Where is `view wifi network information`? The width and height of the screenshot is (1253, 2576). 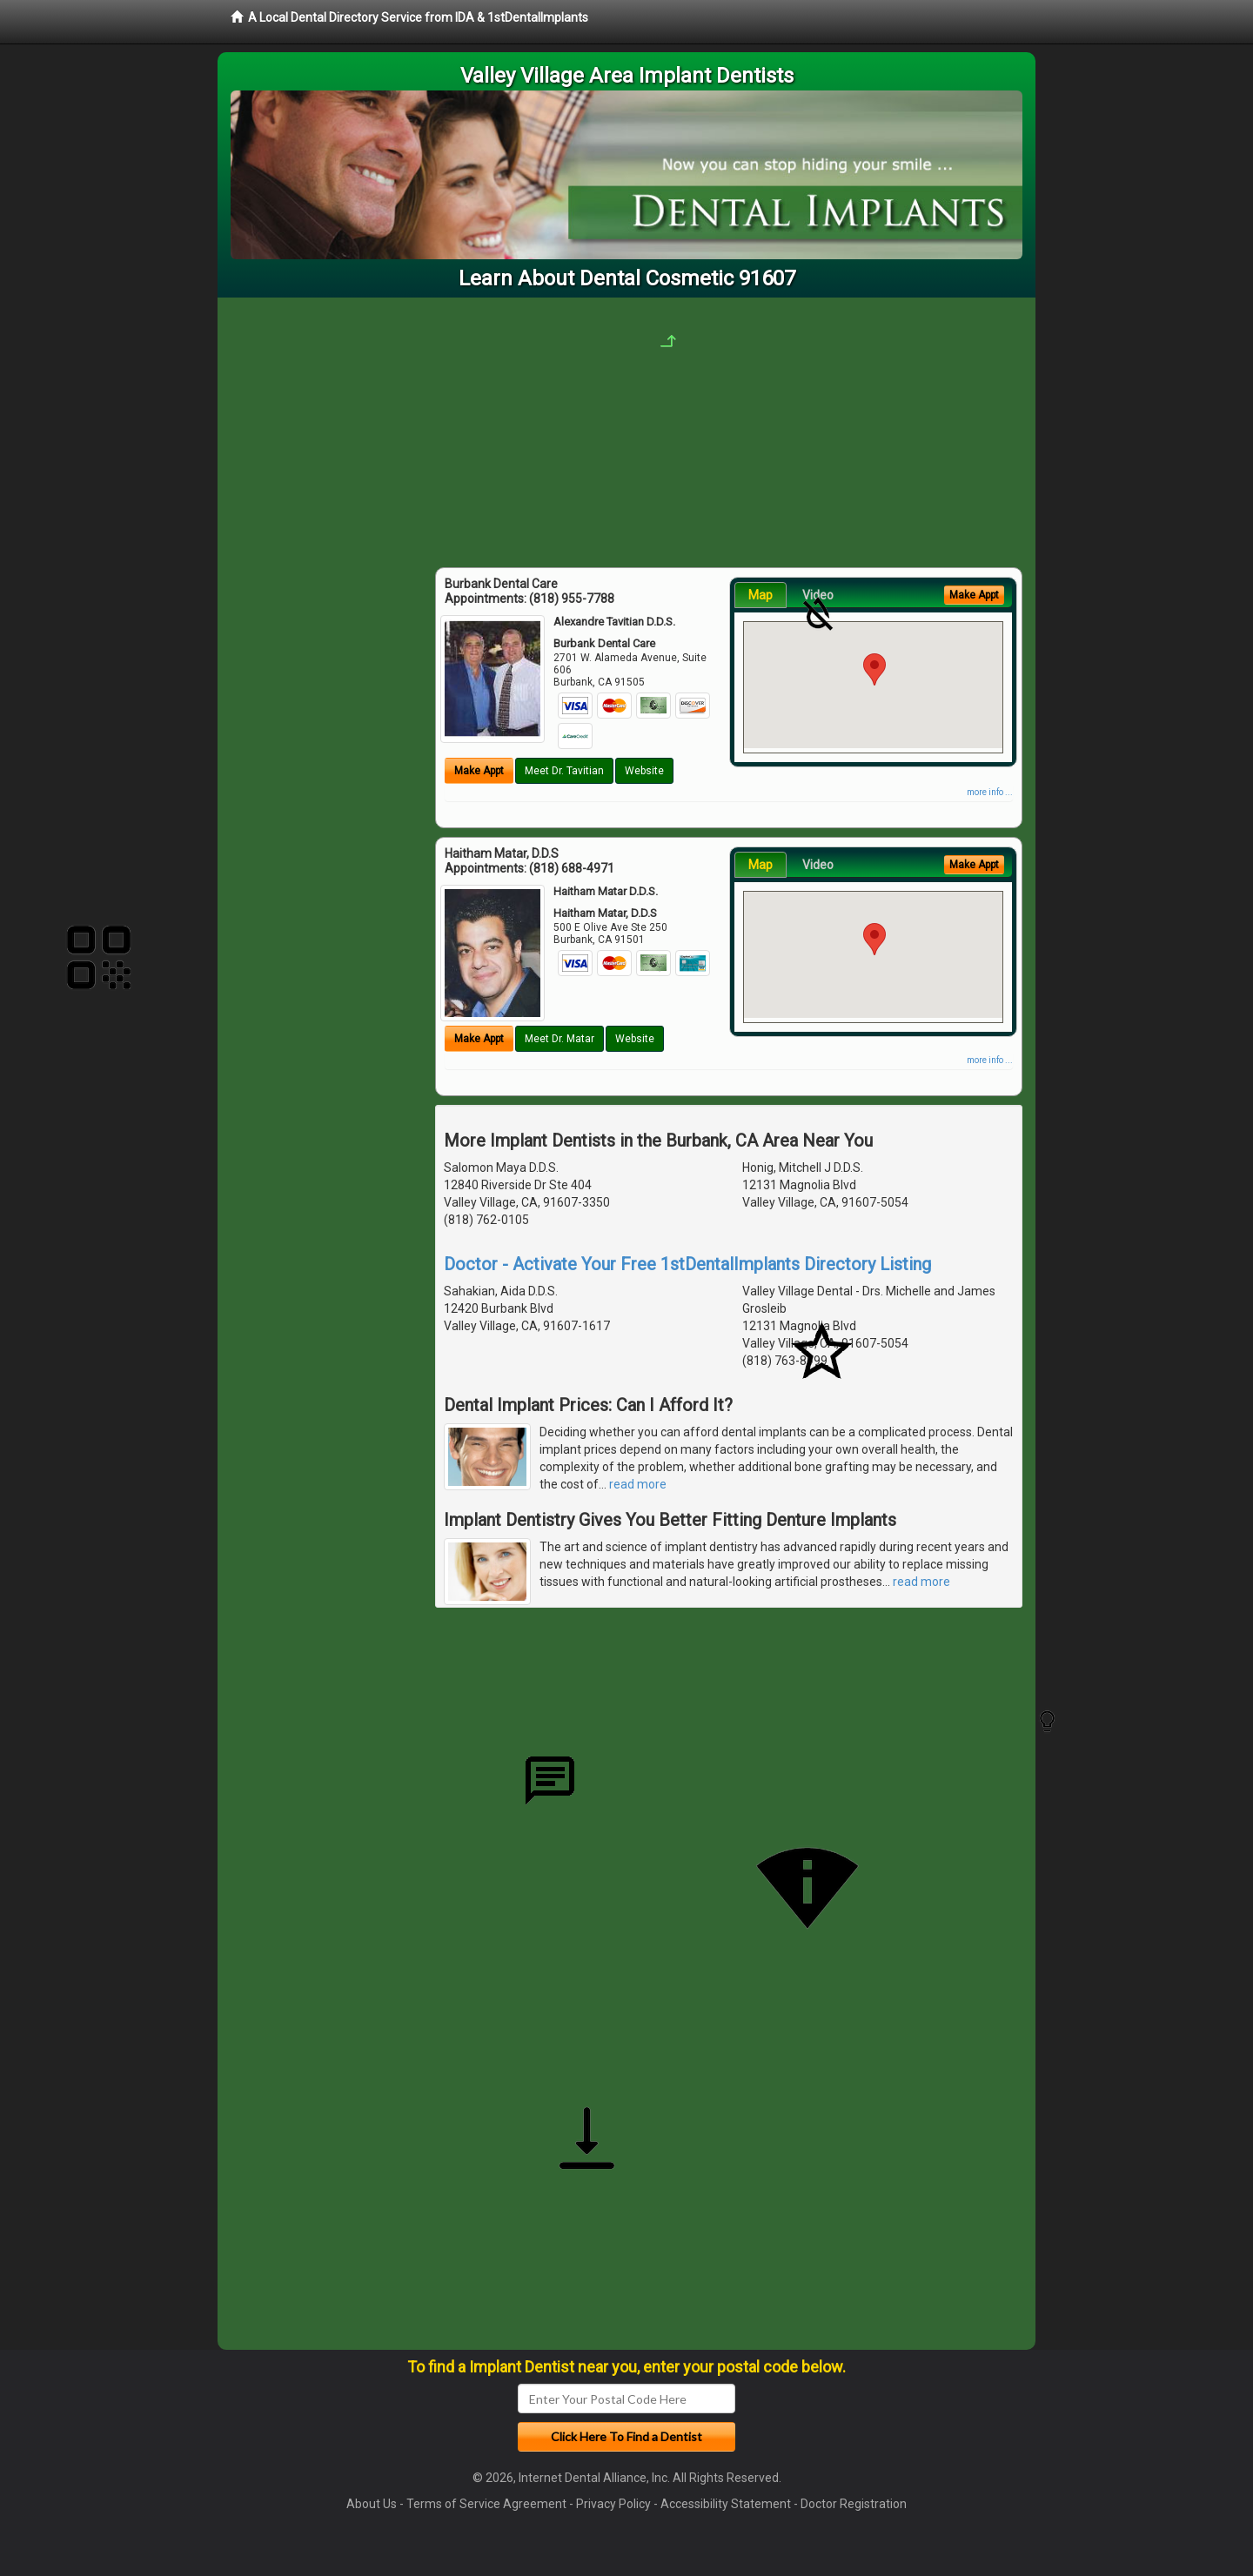
view wifi network information is located at coordinates (807, 1886).